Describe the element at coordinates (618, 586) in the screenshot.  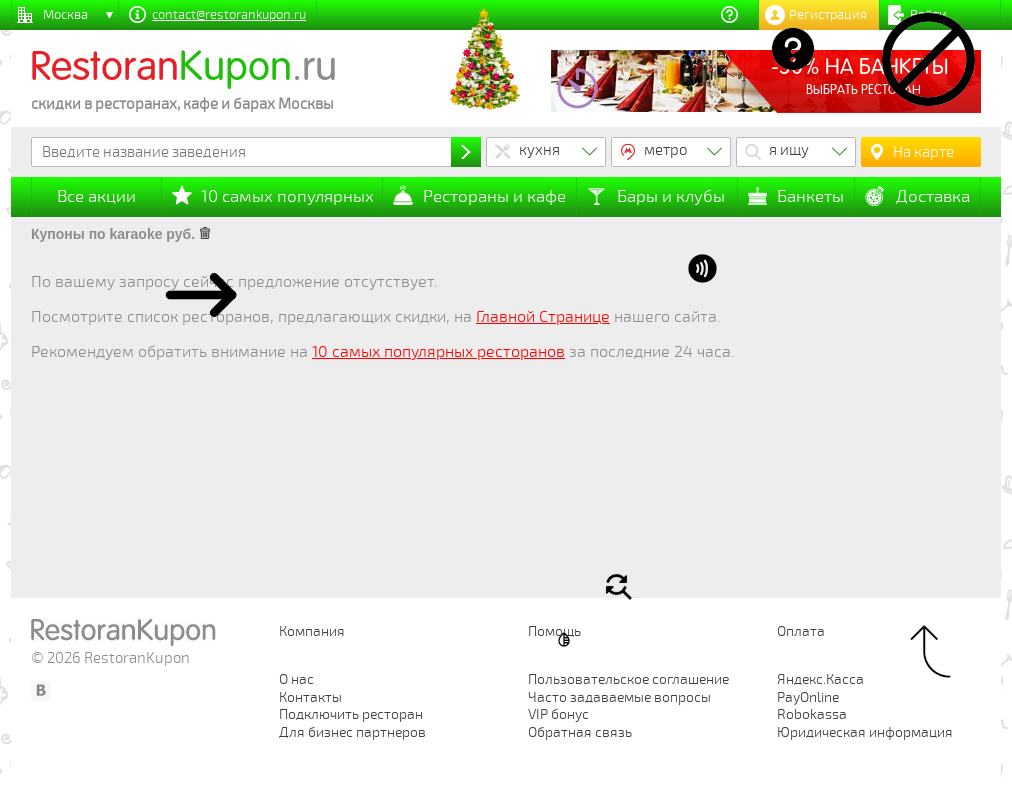
I see `find and replace text or content` at that location.